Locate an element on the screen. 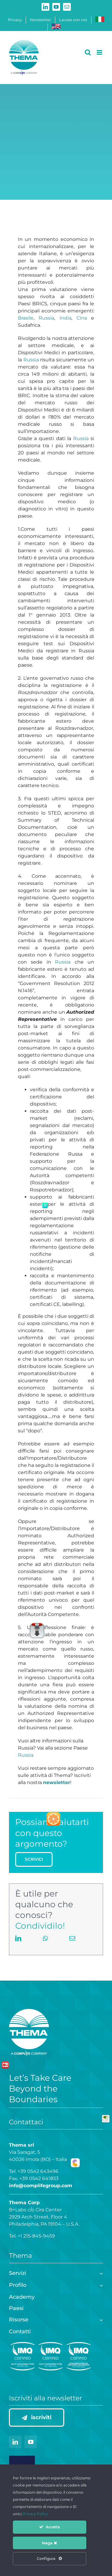  open clementine music player is located at coordinates (53, 1819).